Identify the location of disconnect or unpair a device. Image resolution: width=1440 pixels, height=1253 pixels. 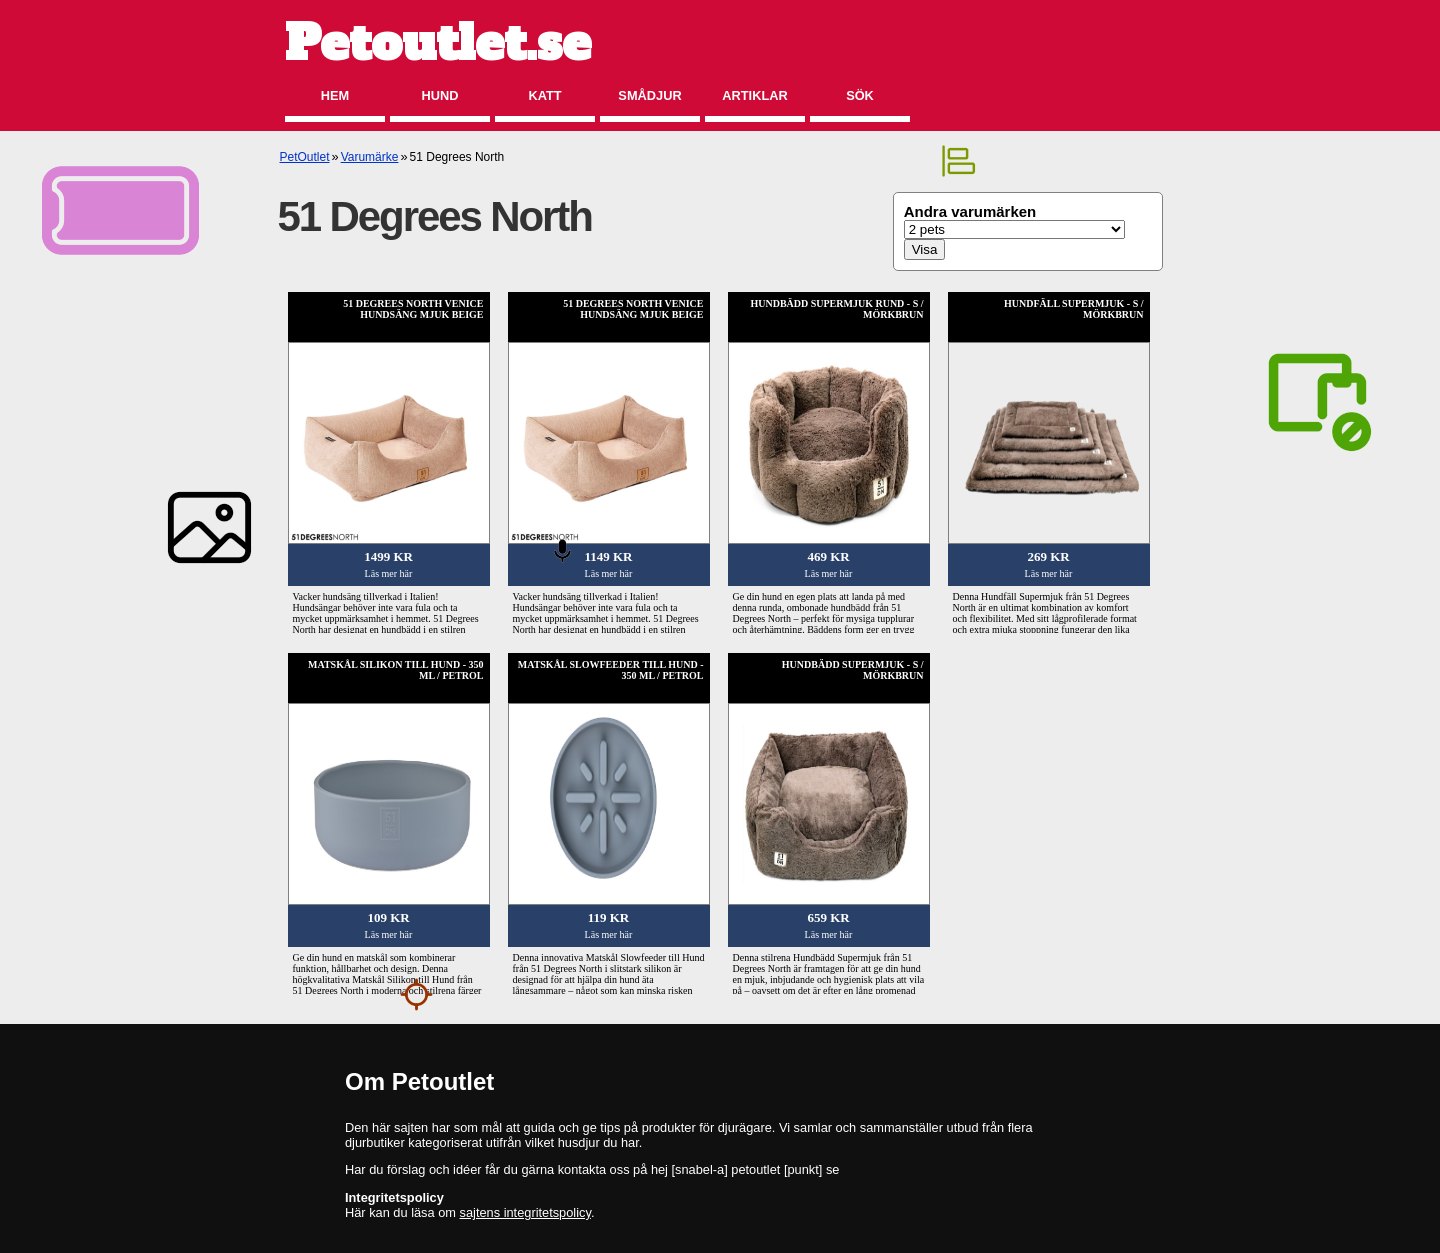
(1317, 397).